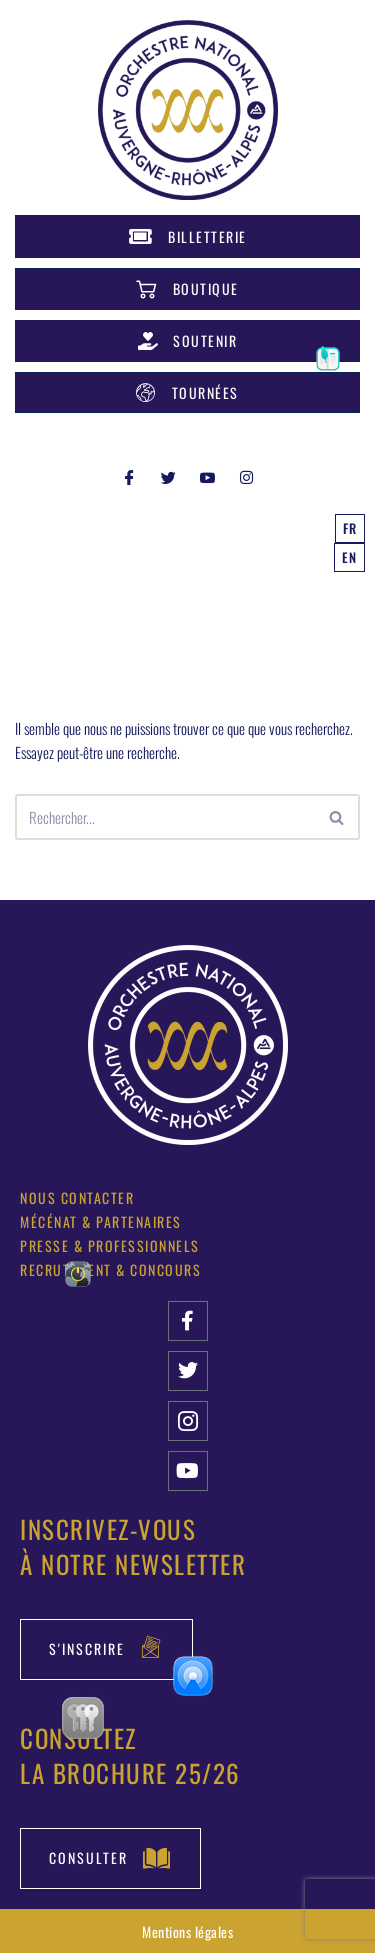  Describe the element at coordinates (78, 1274) in the screenshot. I see `configure wake-on-lan network settings` at that location.